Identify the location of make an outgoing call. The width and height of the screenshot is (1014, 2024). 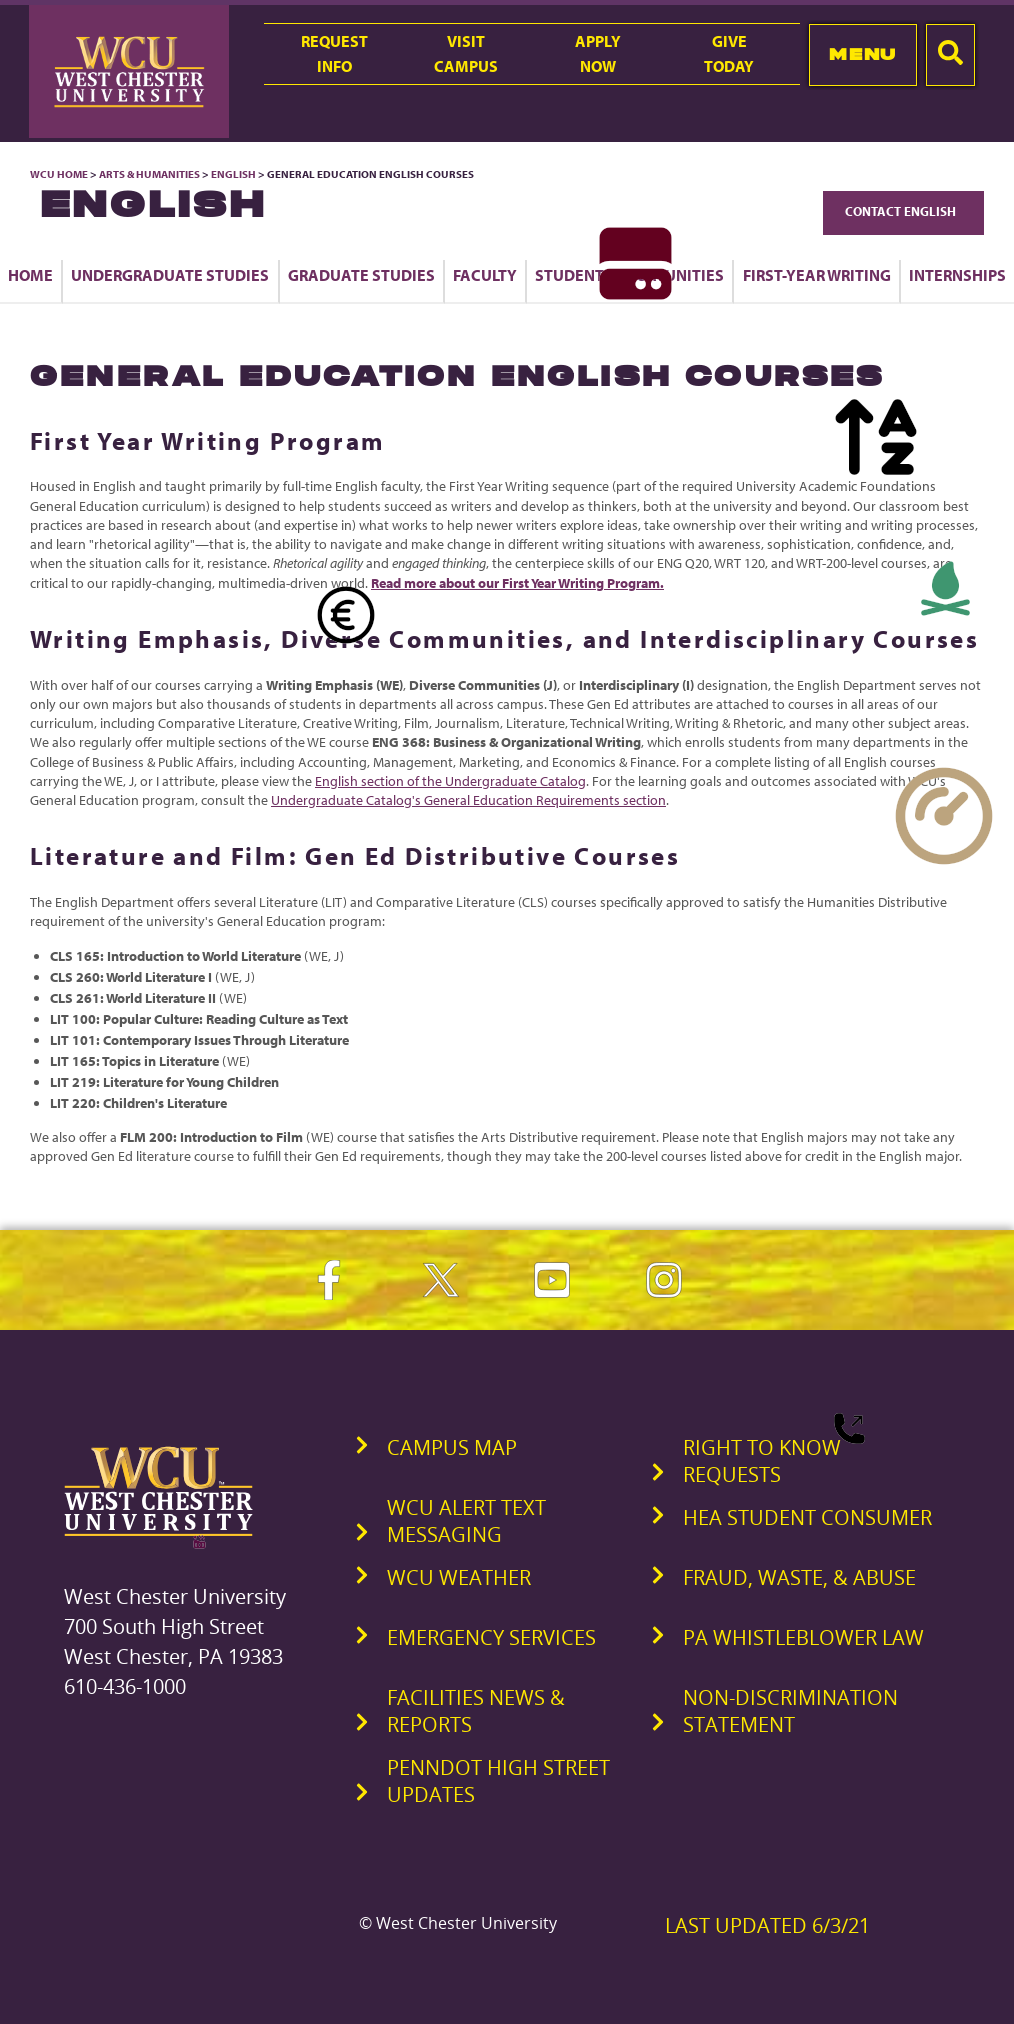
(849, 1428).